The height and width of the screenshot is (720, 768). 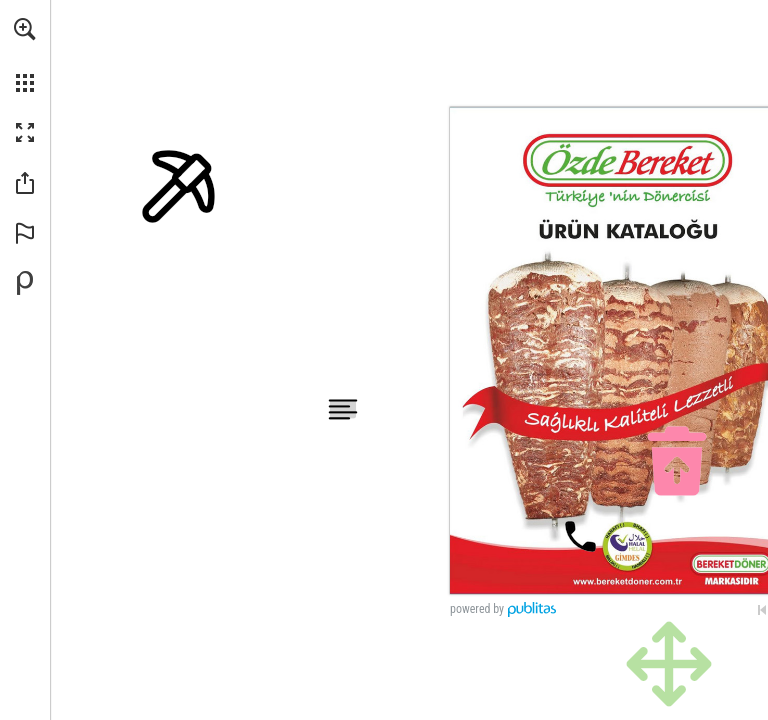 I want to click on make a phone call, so click(x=580, y=536).